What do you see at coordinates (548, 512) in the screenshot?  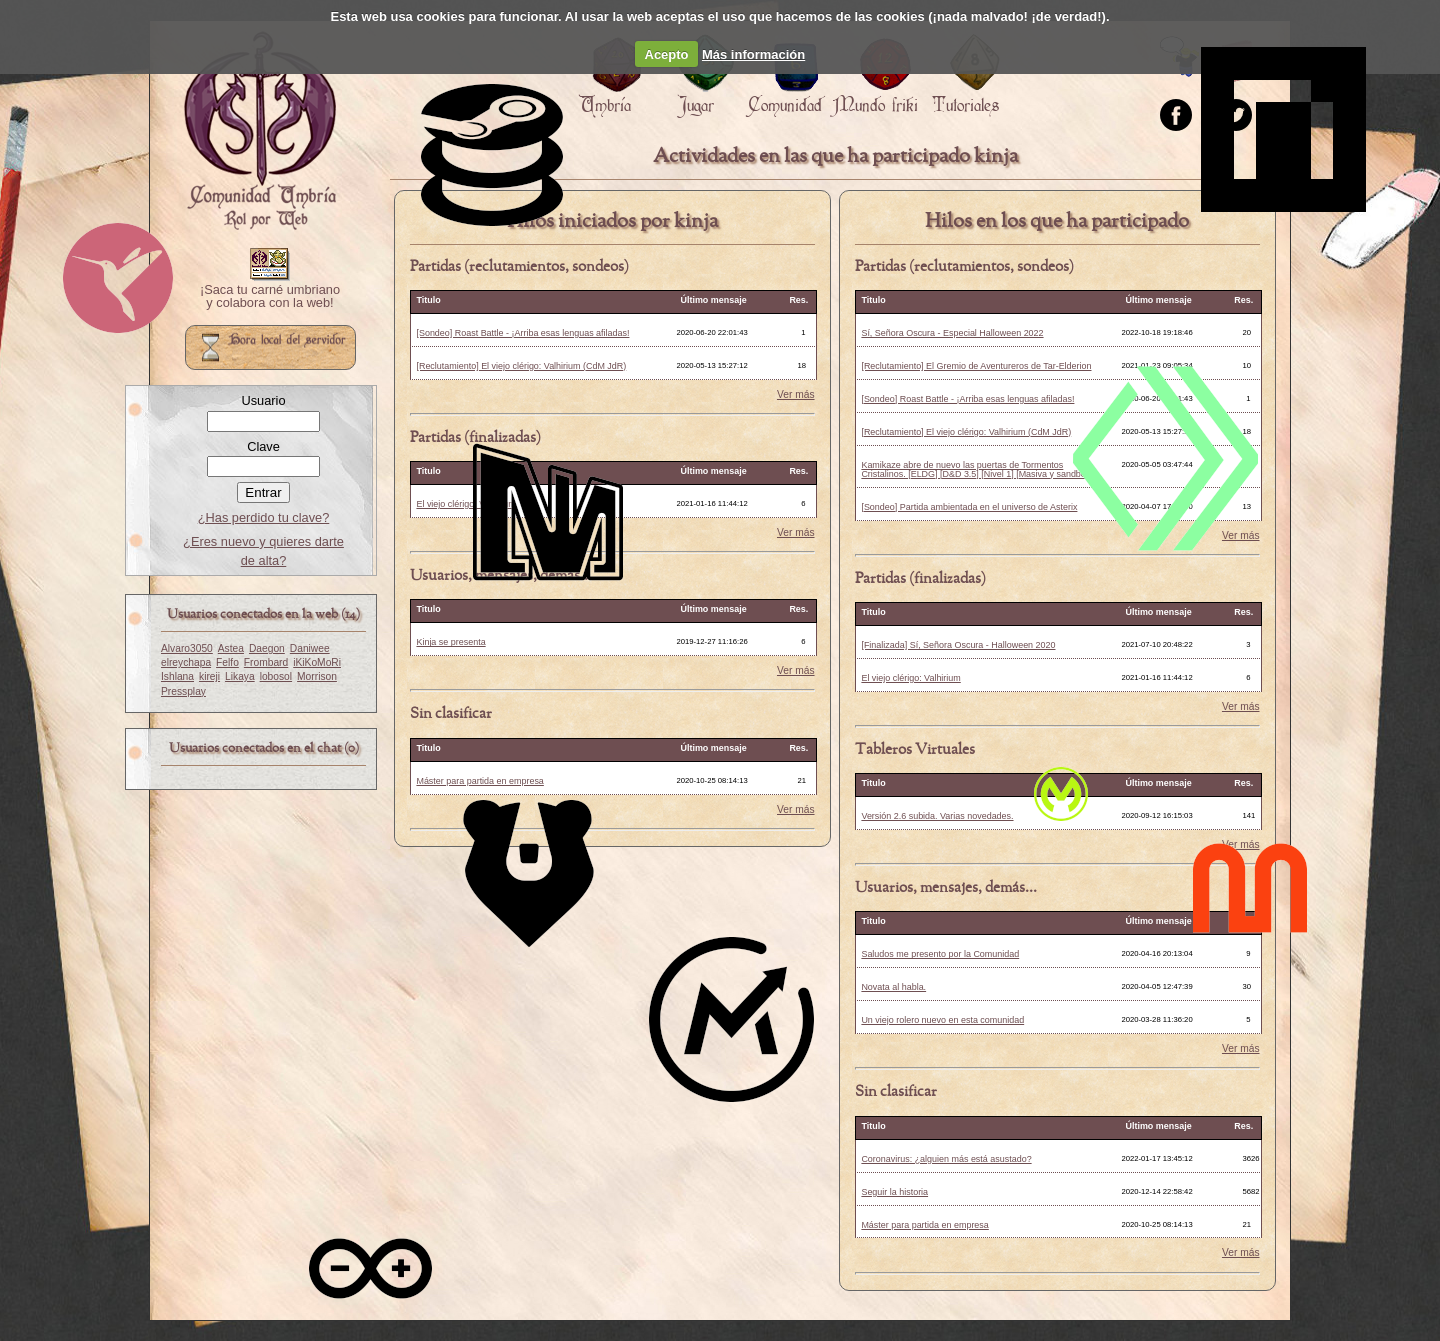 I see `visit the AlliedModders community website` at bounding box center [548, 512].